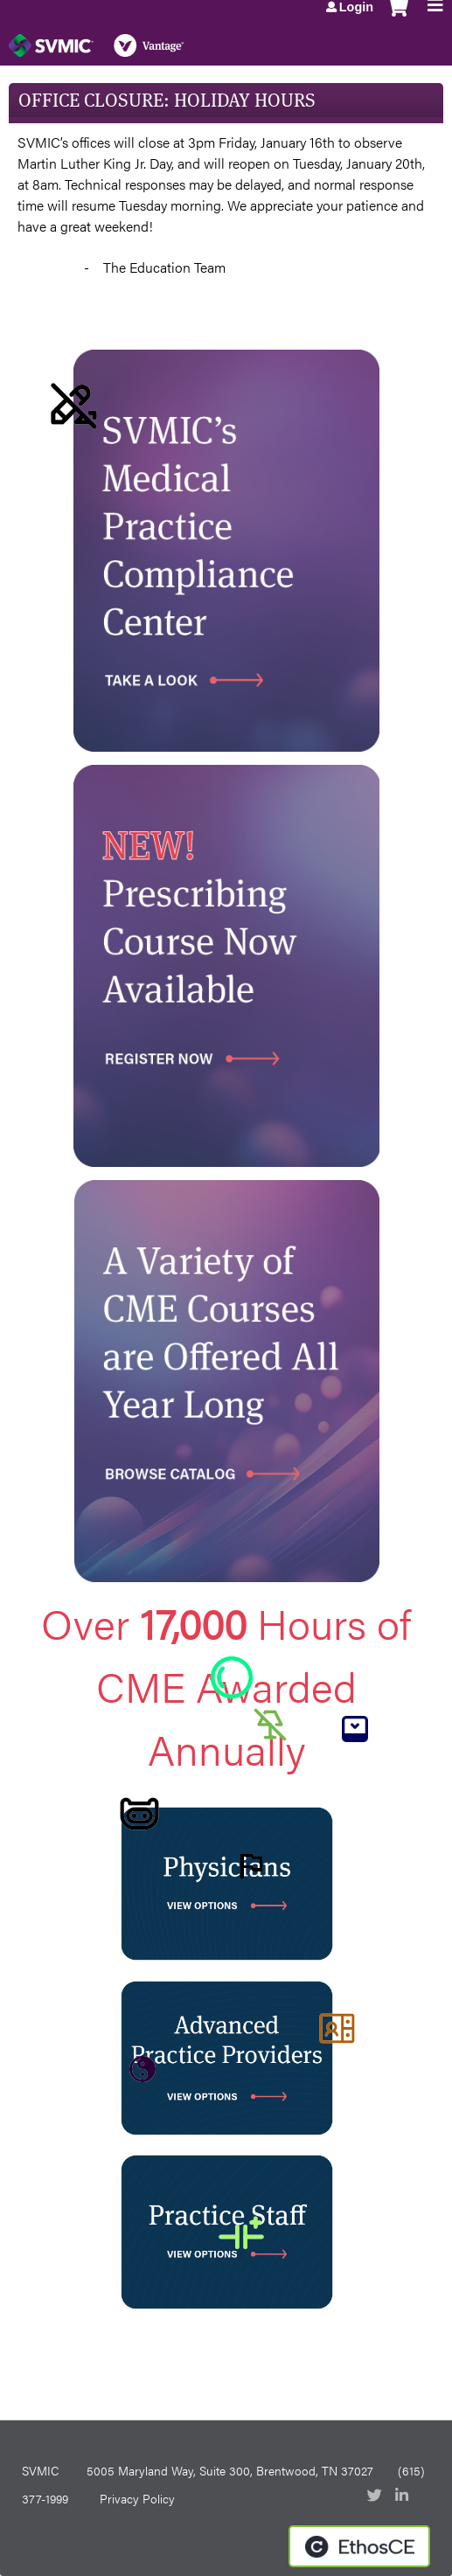 Image resolution: width=452 pixels, height=2576 pixels. I want to click on collapse the bottom navigation bar, so click(355, 1729).